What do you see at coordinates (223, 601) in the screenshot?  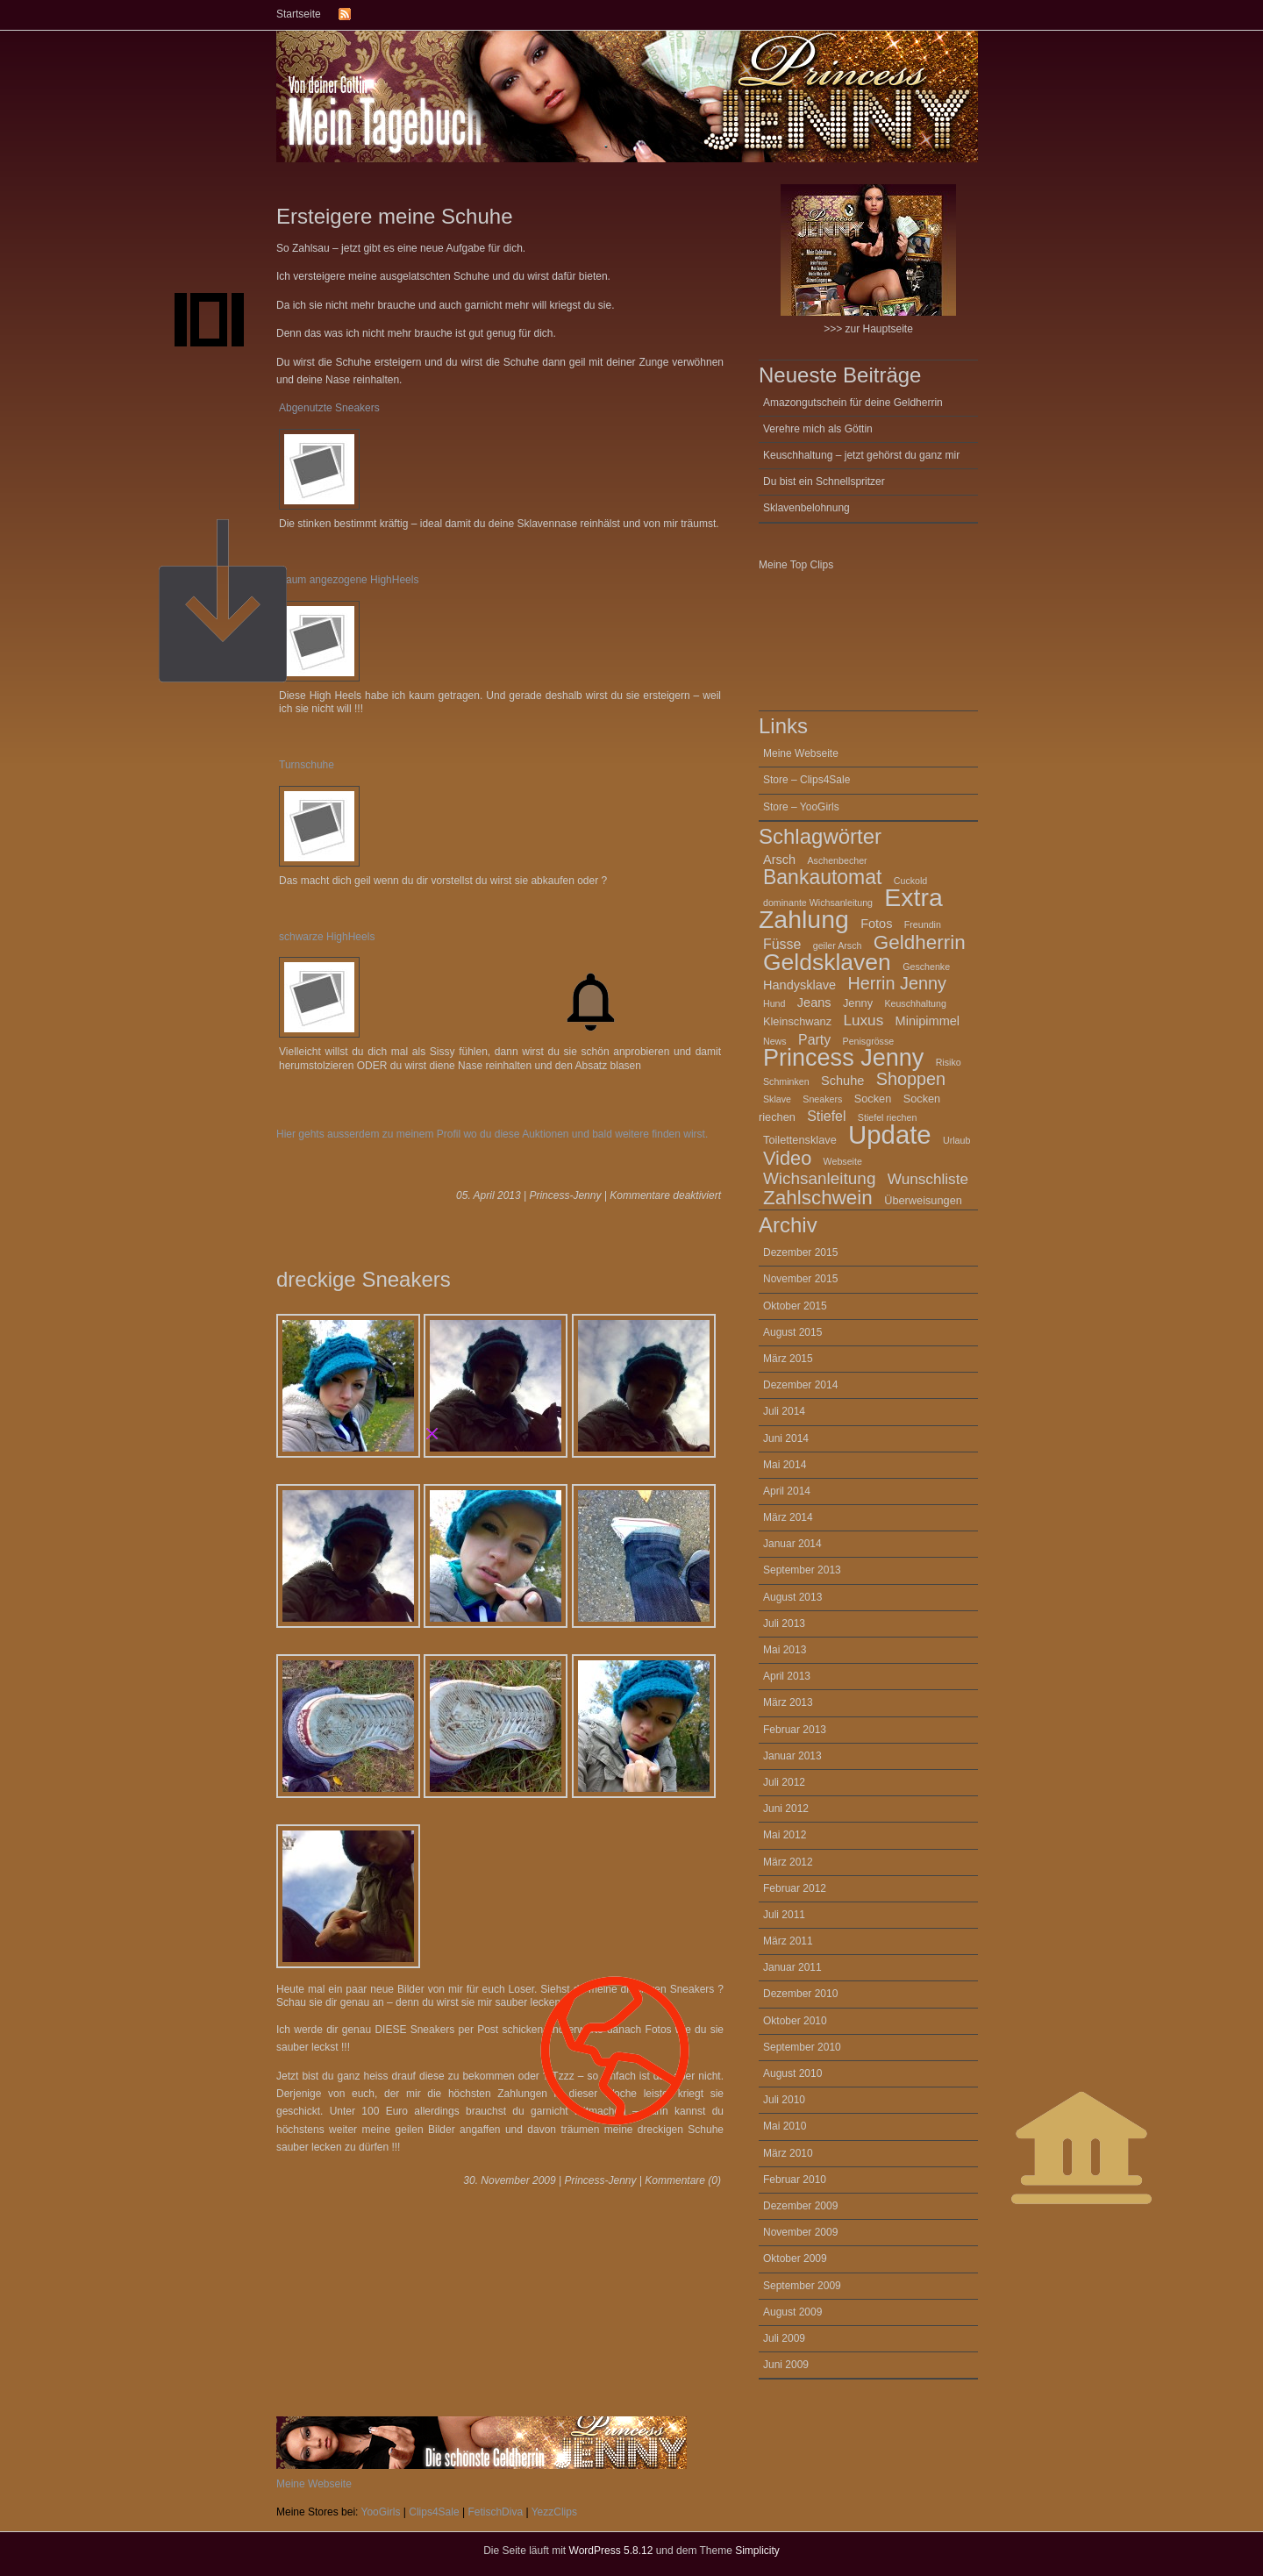 I see `download a file to your device` at bounding box center [223, 601].